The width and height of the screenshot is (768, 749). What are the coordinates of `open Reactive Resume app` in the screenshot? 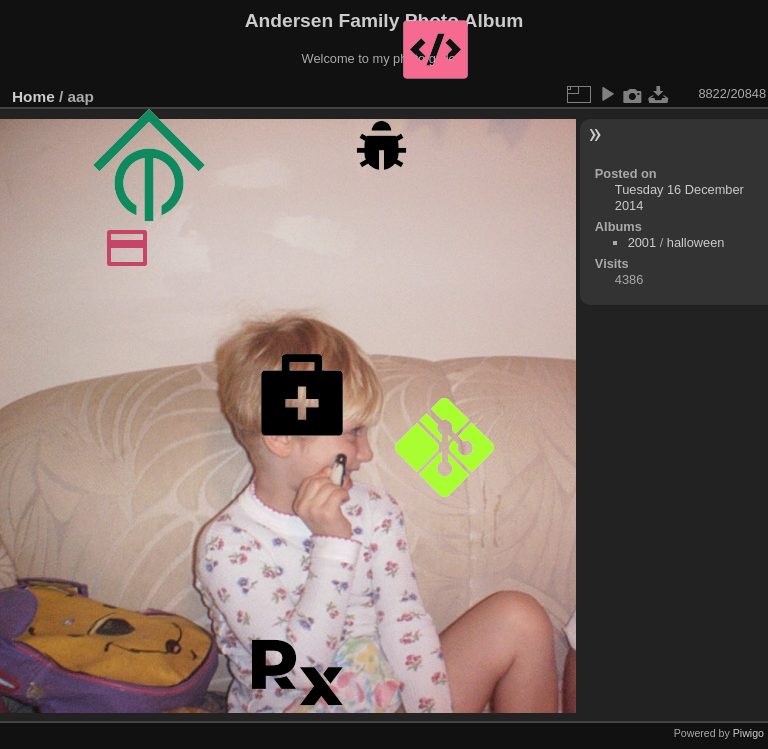 It's located at (297, 672).